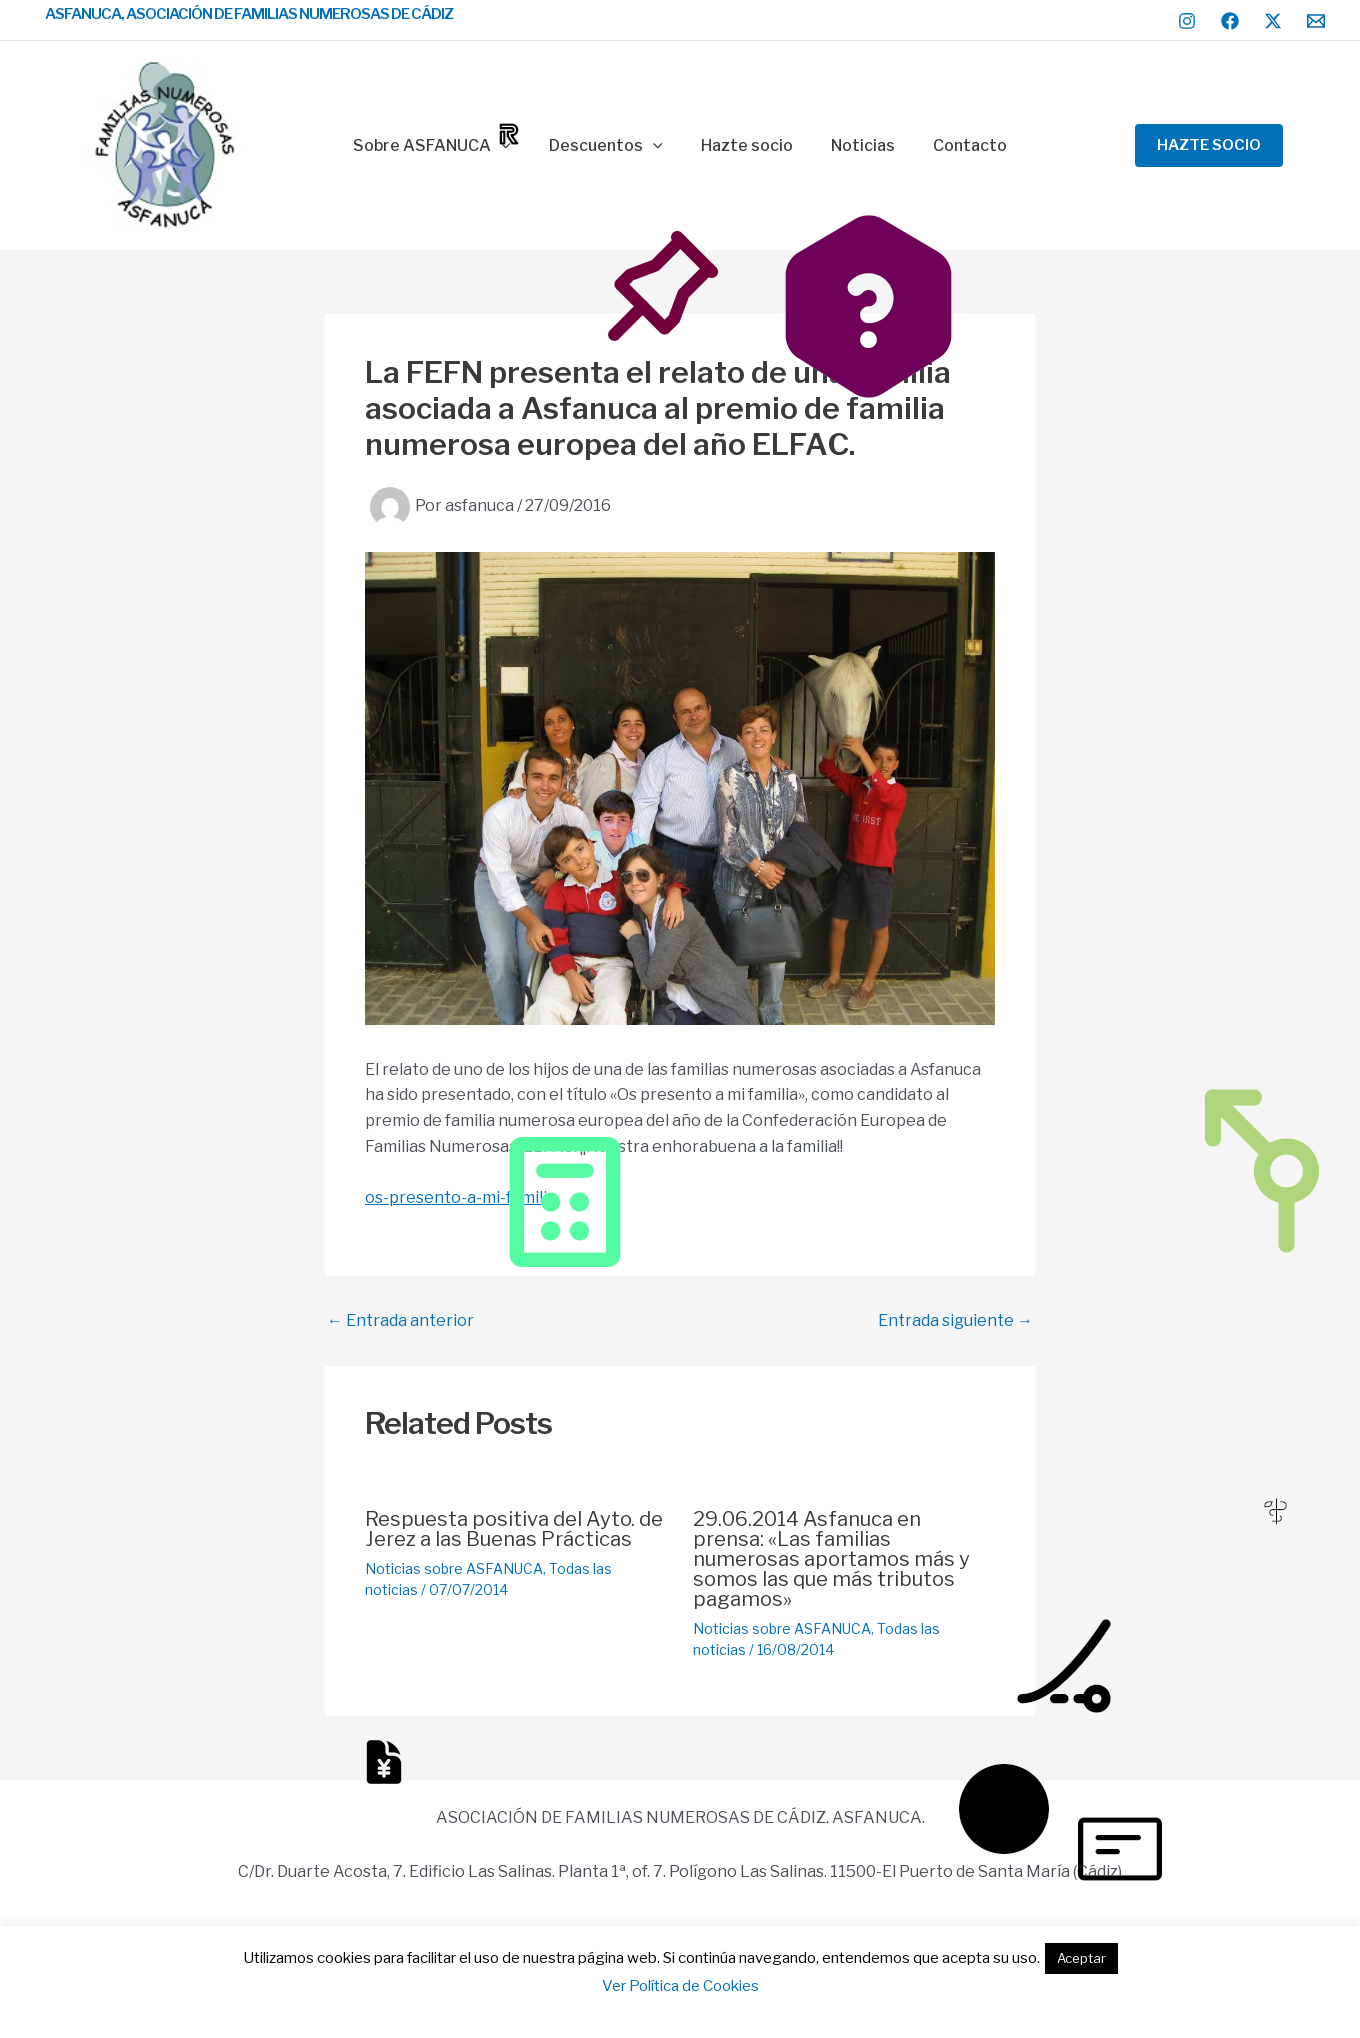 Image resolution: width=1360 pixels, height=2038 pixels. What do you see at coordinates (1276, 1511) in the screenshot?
I see `access health or medical services` at bounding box center [1276, 1511].